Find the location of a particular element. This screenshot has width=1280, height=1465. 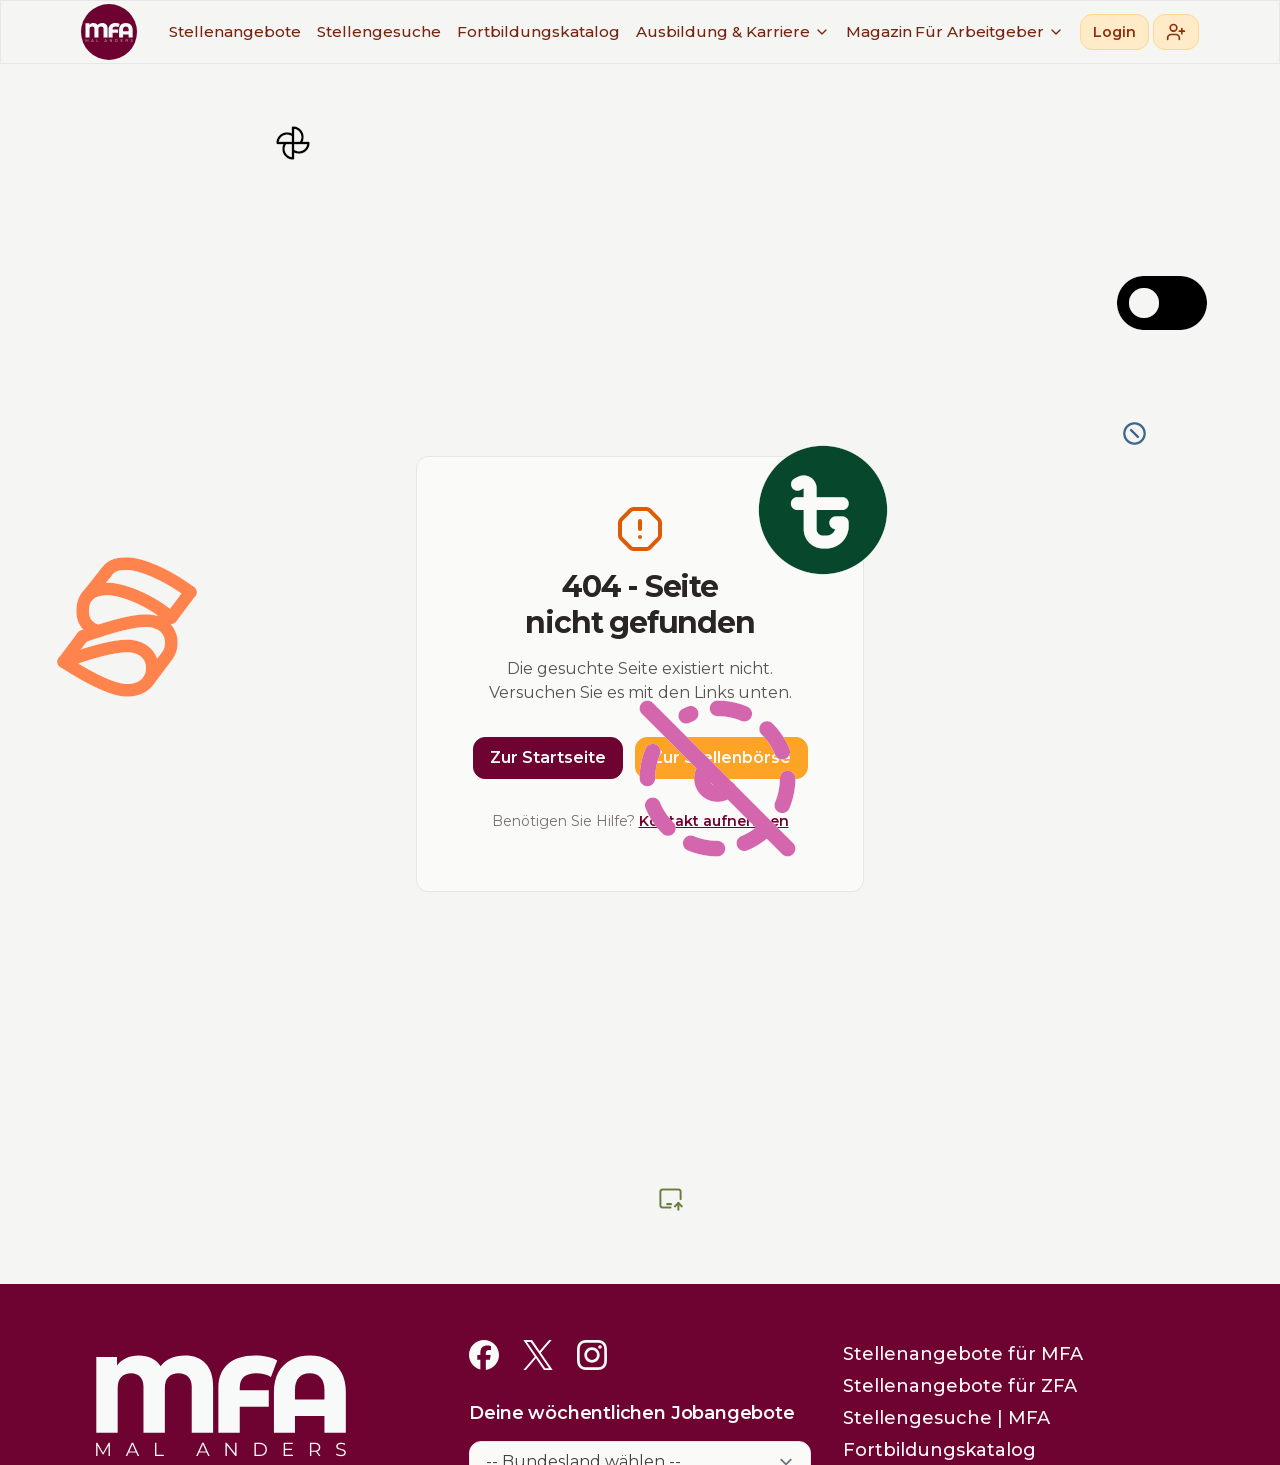

disable tilt-shift effect is located at coordinates (717, 778).